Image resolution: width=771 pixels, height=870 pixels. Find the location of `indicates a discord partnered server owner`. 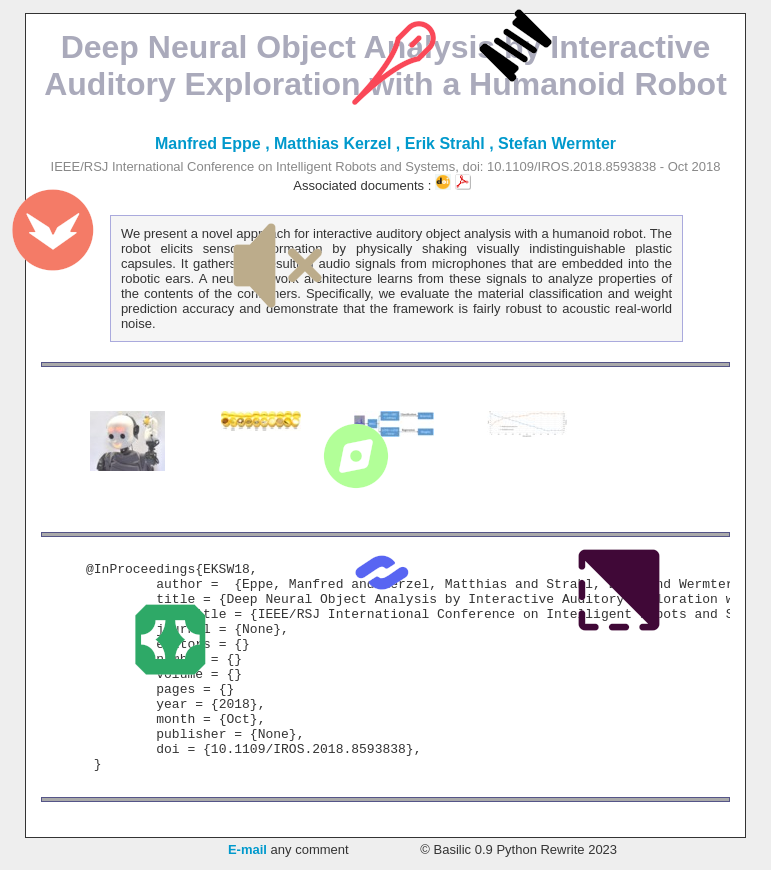

indicates a discord partnered server owner is located at coordinates (382, 572).